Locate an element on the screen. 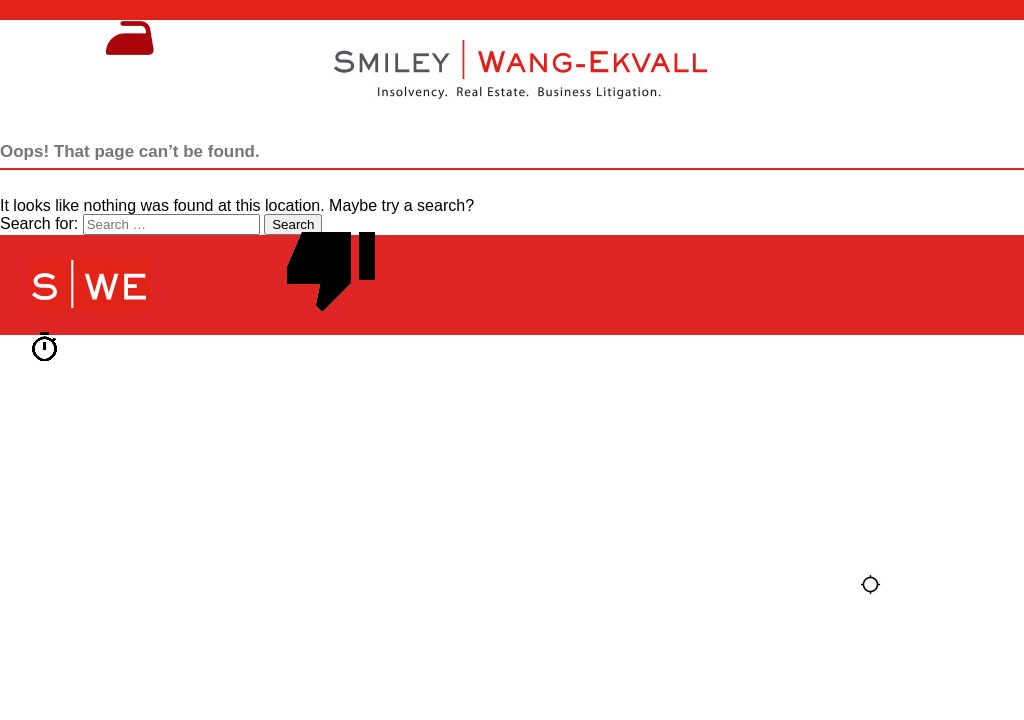 The image size is (1024, 720). dislike or downvote content is located at coordinates (331, 268).